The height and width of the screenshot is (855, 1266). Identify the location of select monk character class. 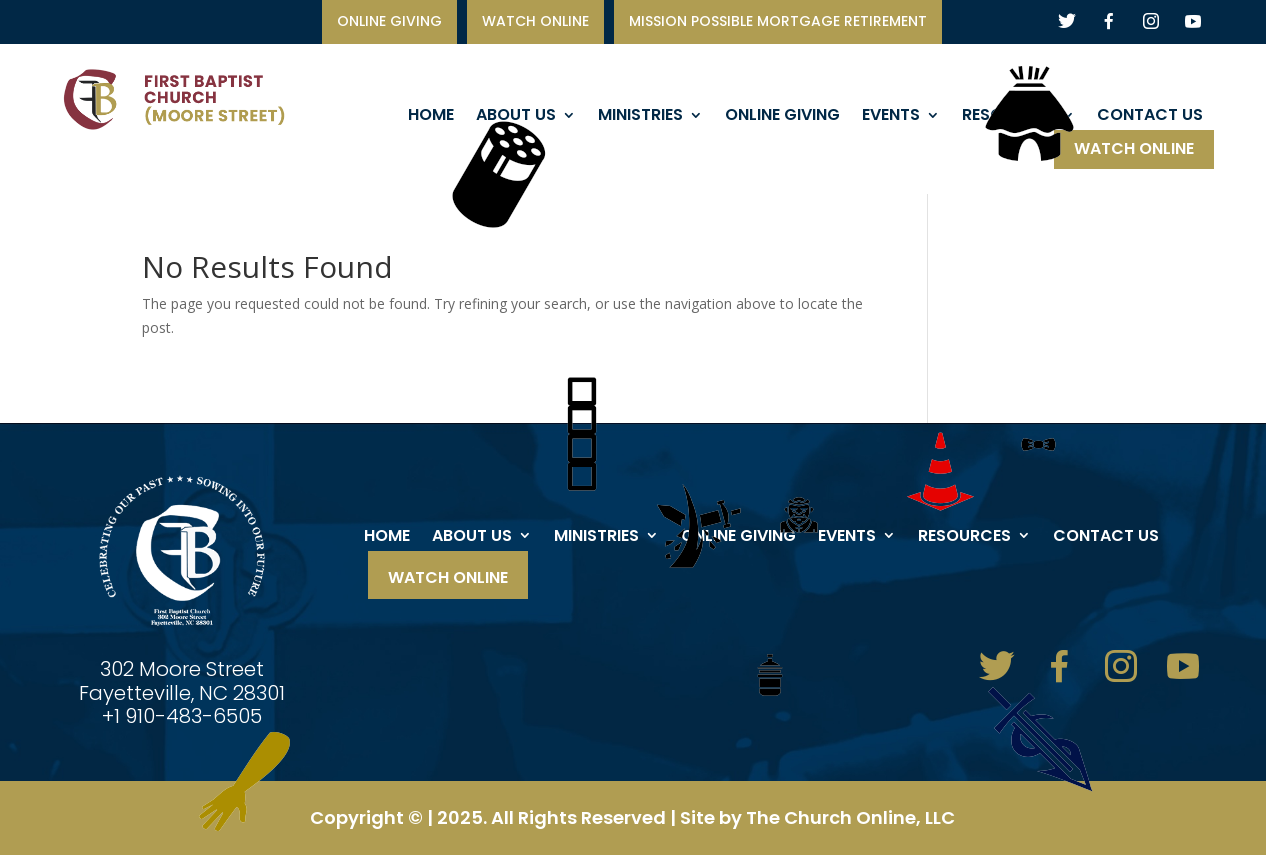
(799, 514).